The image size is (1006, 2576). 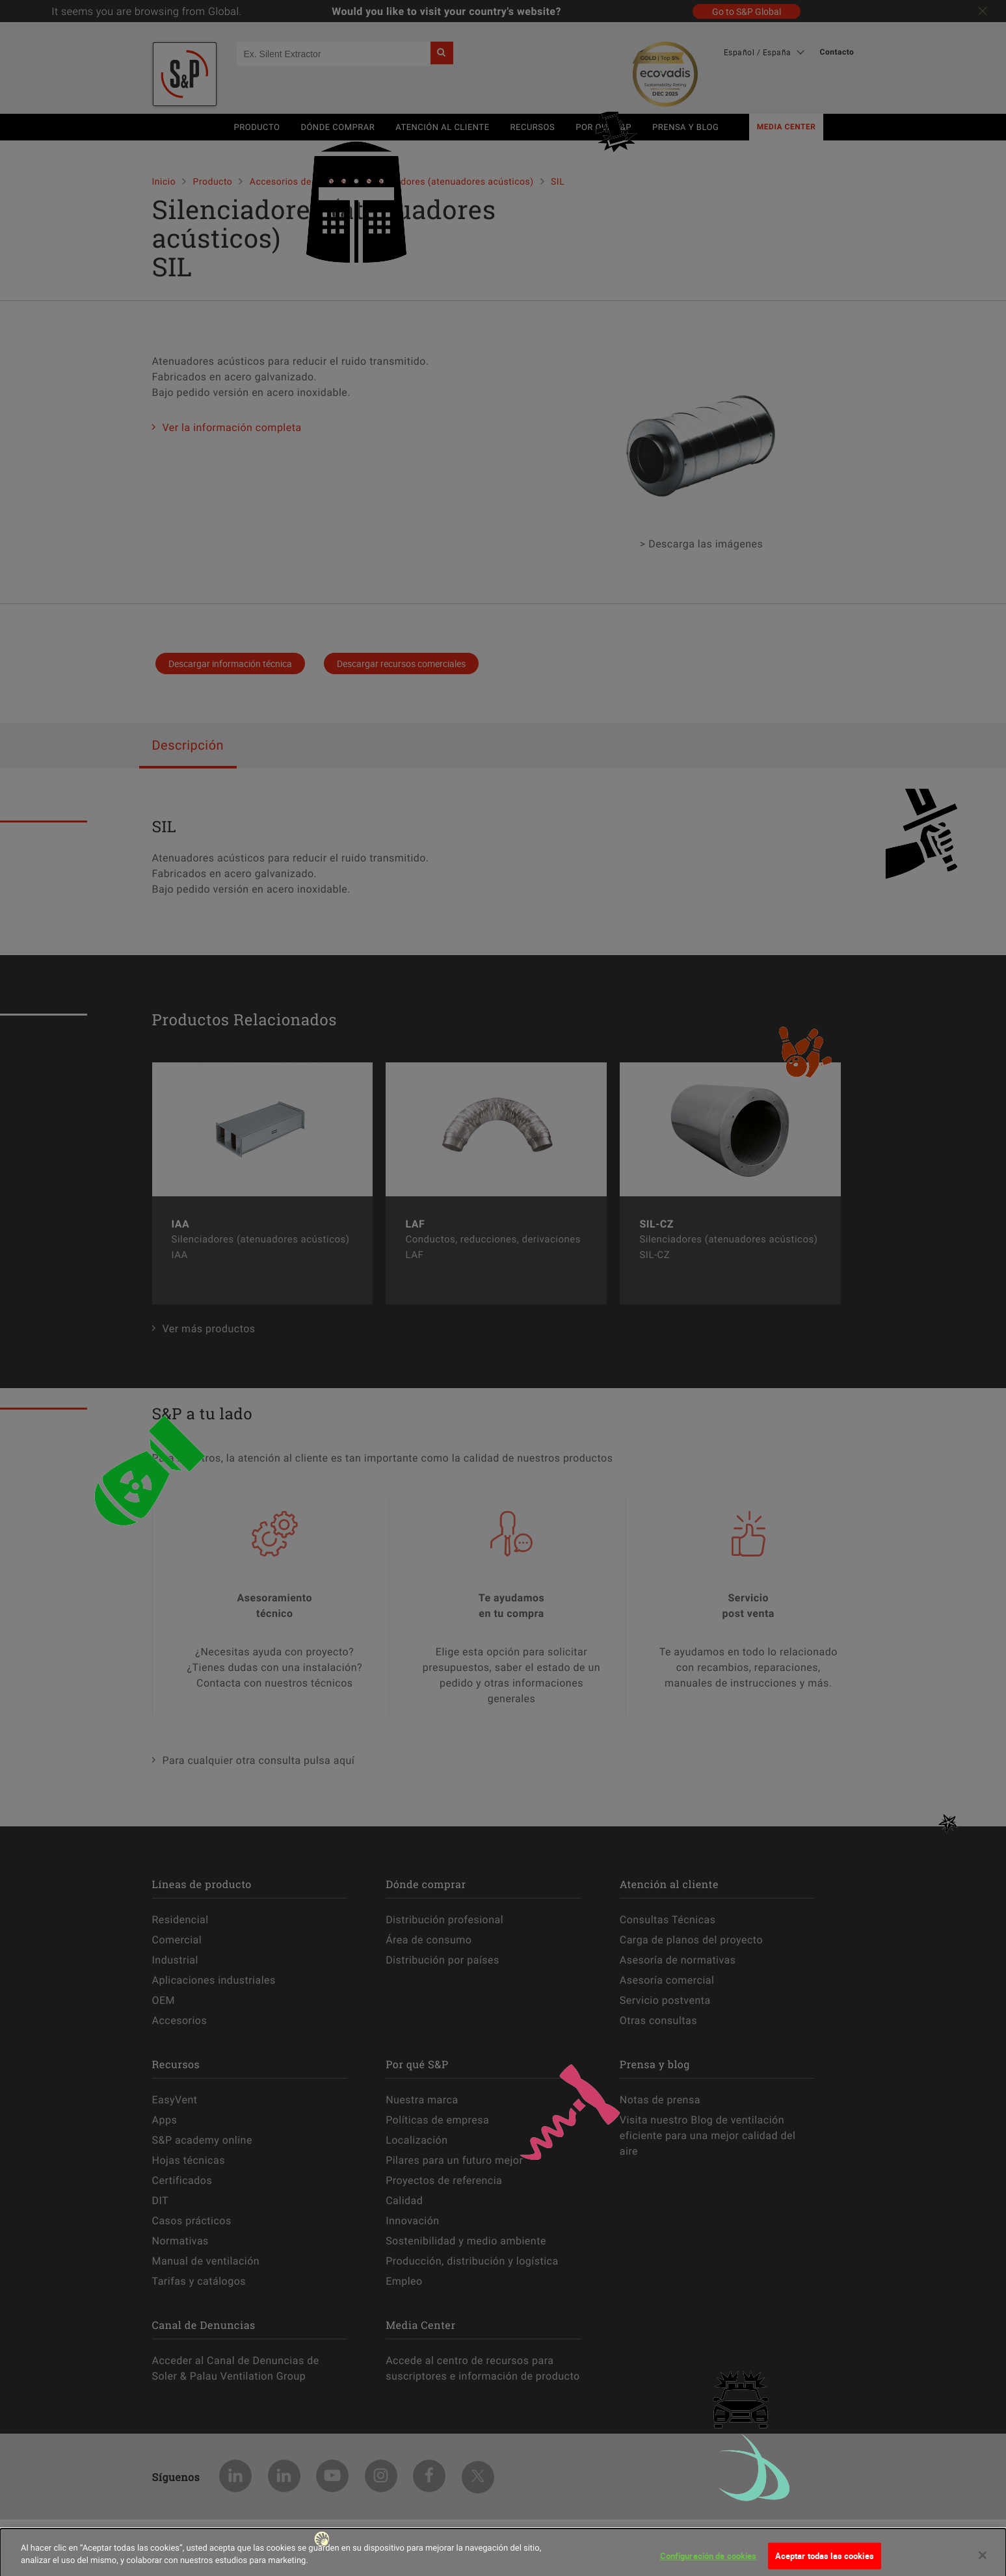 What do you see at coordinates (616, 132) in the screenshot?
I see `indicates a legal or court-related feature` at bounding box center [616, 132].